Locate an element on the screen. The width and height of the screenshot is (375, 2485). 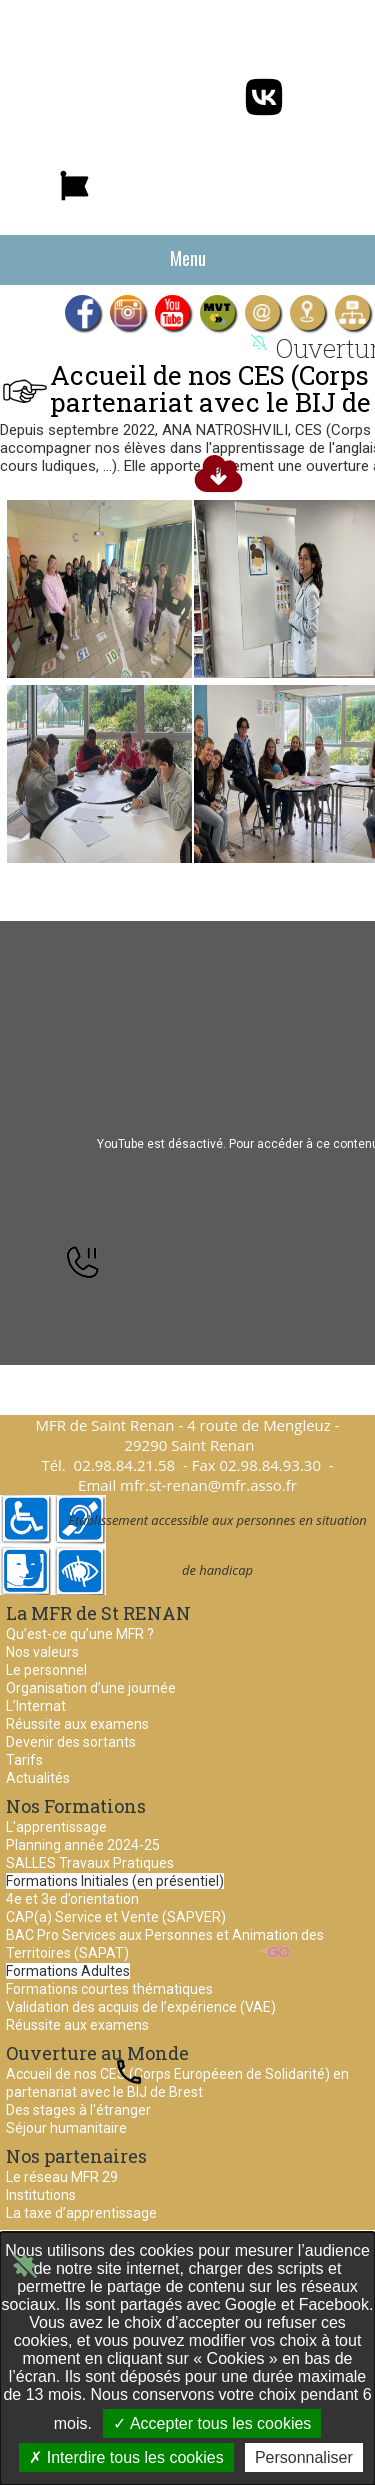
make a phone call is located at coordinates (129, 2072).